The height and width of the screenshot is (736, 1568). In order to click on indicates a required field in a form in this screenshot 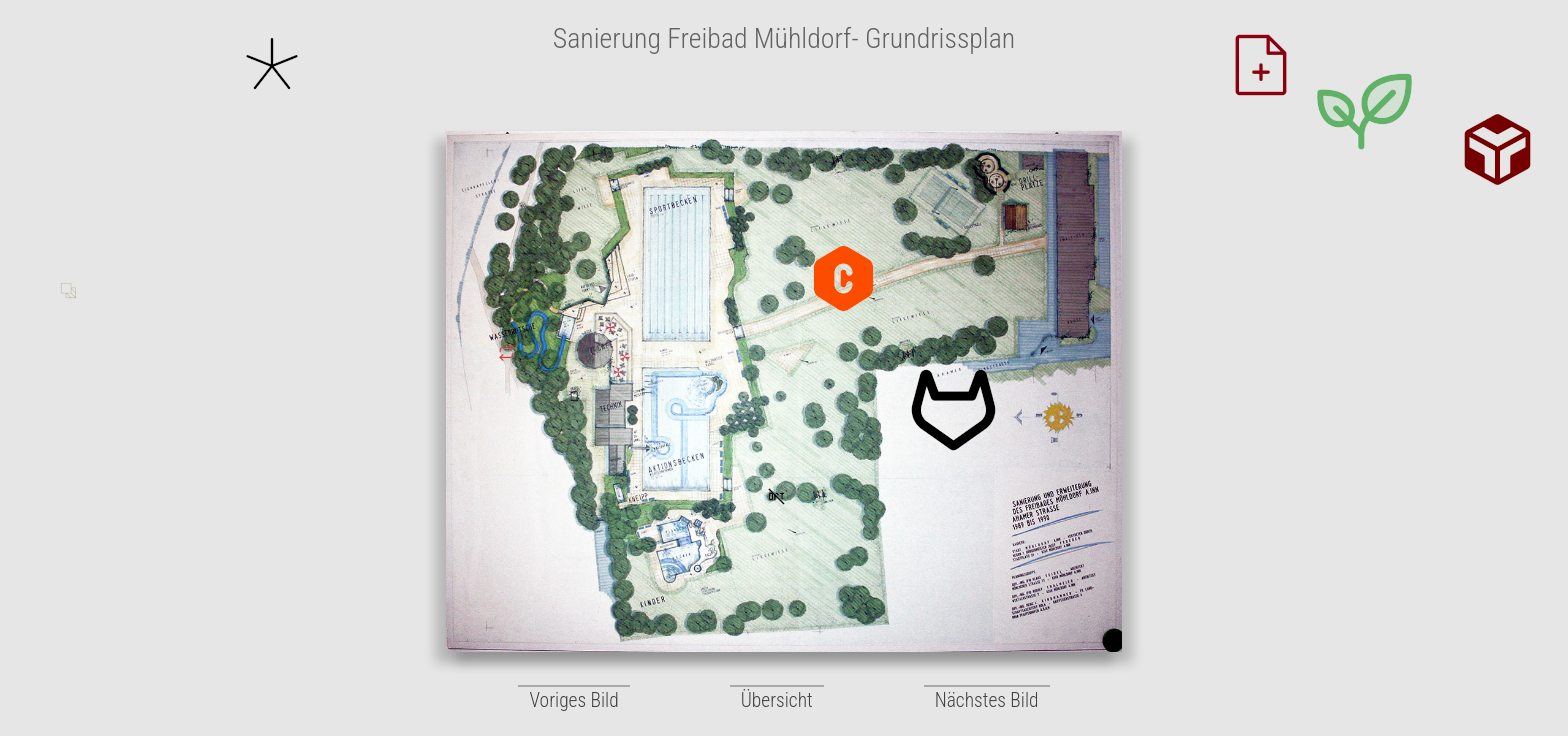, I will do `click(272, 66)`.